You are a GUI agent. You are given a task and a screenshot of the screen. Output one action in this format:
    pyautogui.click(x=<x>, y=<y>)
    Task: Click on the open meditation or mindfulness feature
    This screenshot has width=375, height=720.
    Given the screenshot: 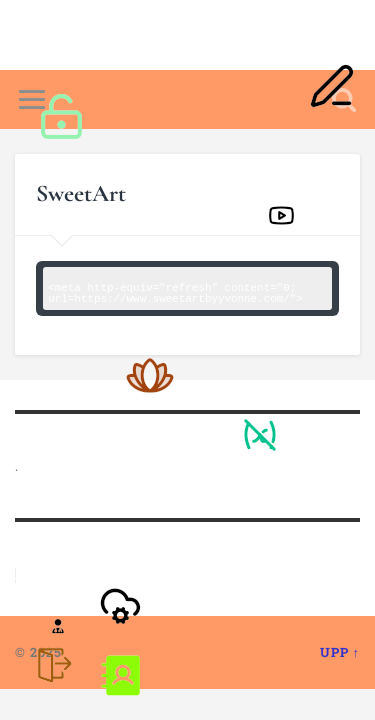 What is the action you would take?
    pyautogui.click(x=150, y=377)
    